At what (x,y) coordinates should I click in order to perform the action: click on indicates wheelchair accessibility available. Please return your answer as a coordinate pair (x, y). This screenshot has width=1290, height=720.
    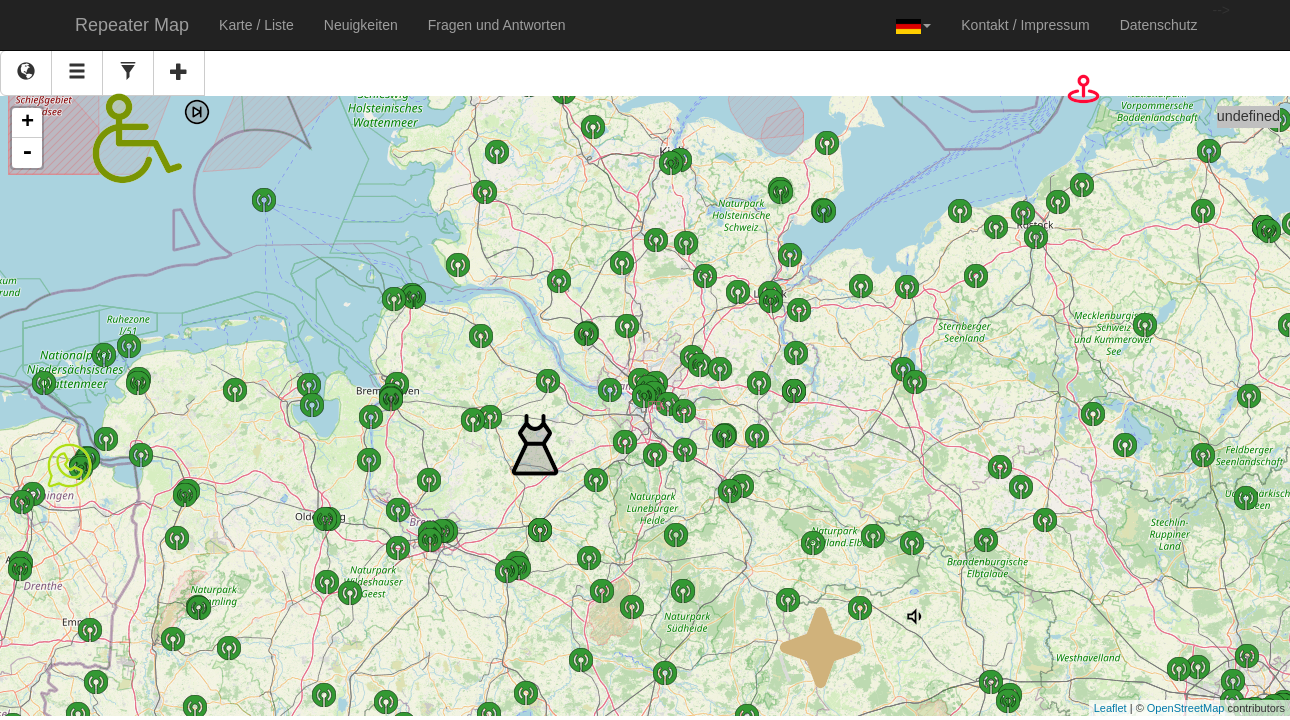
    Looking at the image, I should click on (129, 140).